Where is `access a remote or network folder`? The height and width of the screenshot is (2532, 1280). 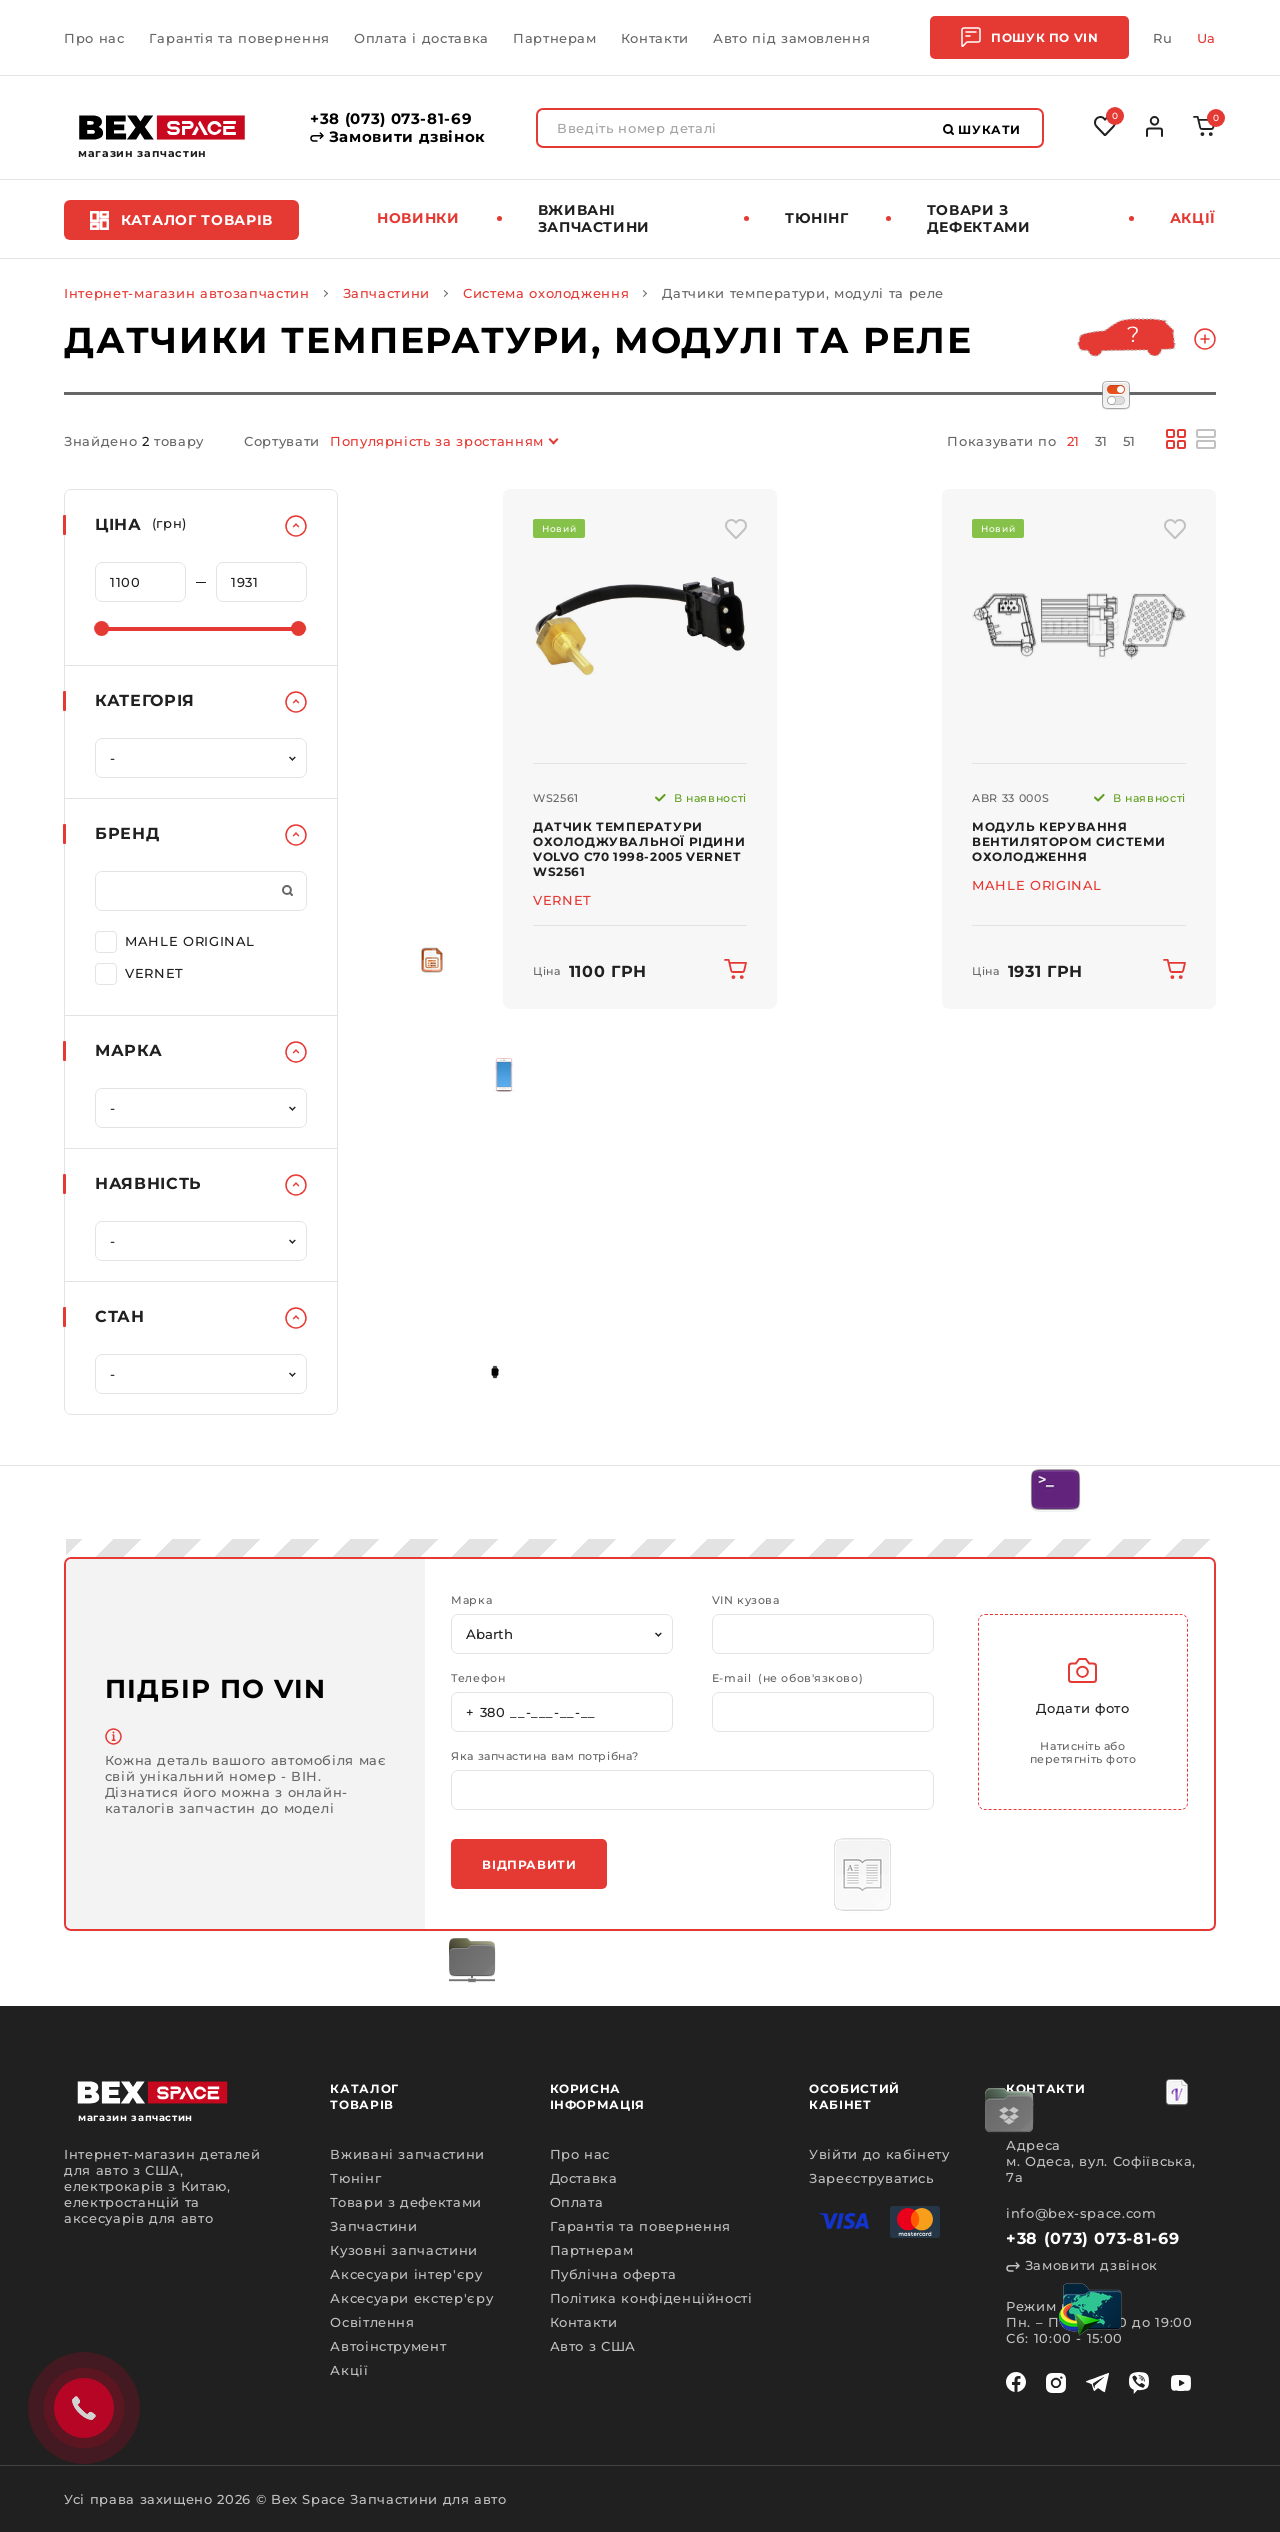 access a remote or network folder is located at coordinates (472, 1959).